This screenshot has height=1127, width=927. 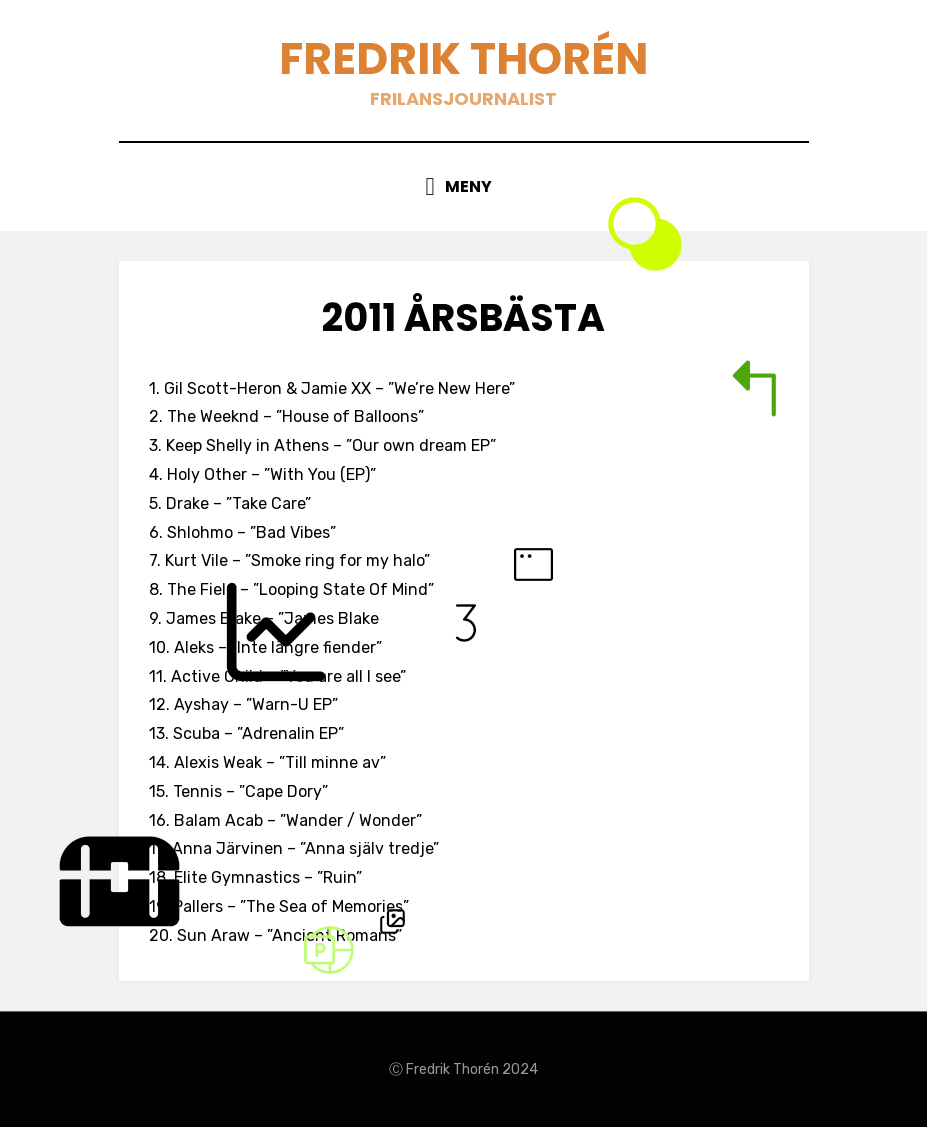 I want to click on subtract or remove a layer, so click(x=645, y=234).